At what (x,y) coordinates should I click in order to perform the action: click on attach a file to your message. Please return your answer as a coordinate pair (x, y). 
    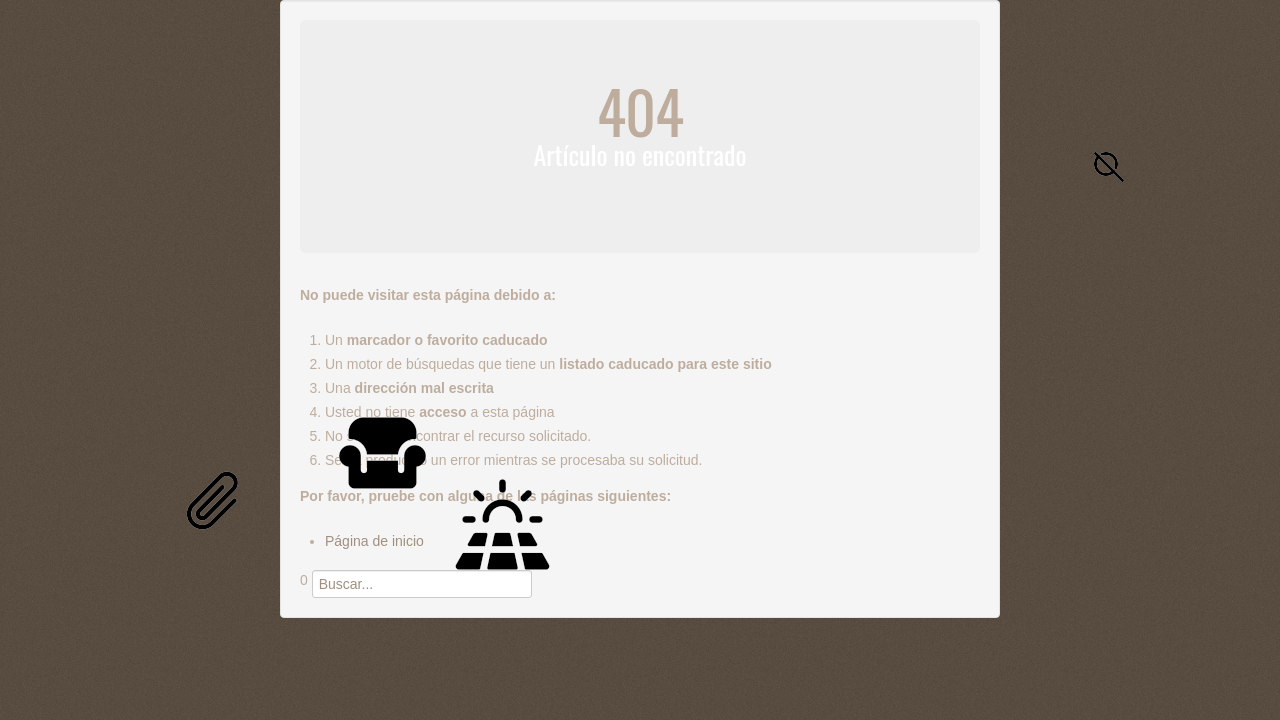
    Looking at the image, I should click on (213, 500).